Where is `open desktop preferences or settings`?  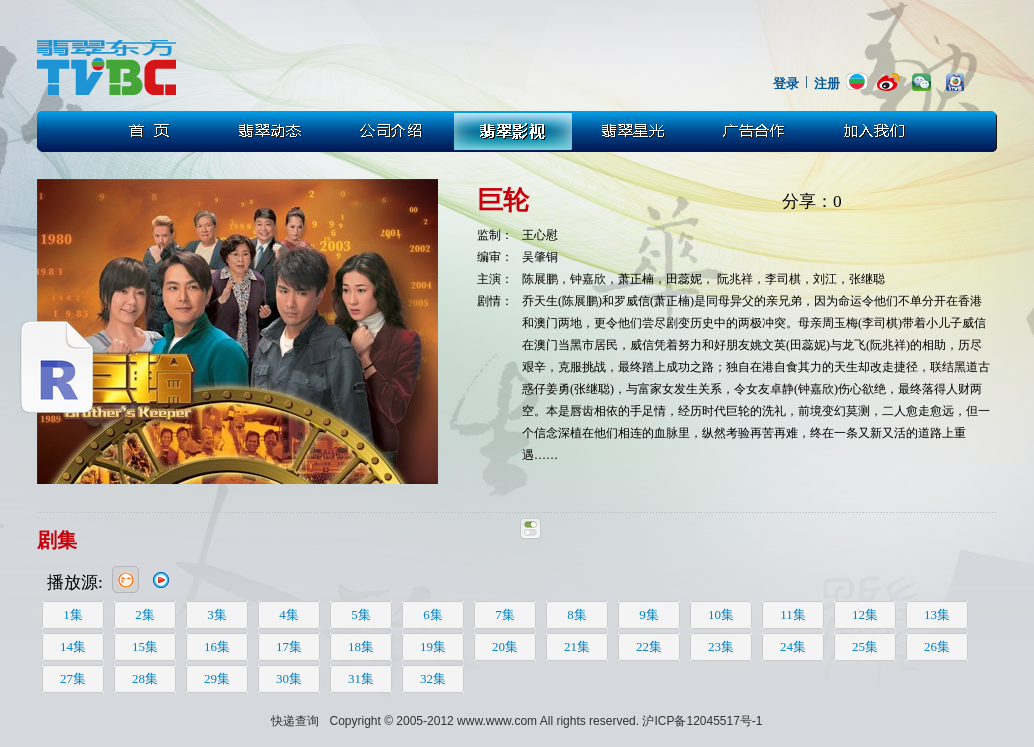
open desktop preferences or settings is located at coordinates (530, 528).